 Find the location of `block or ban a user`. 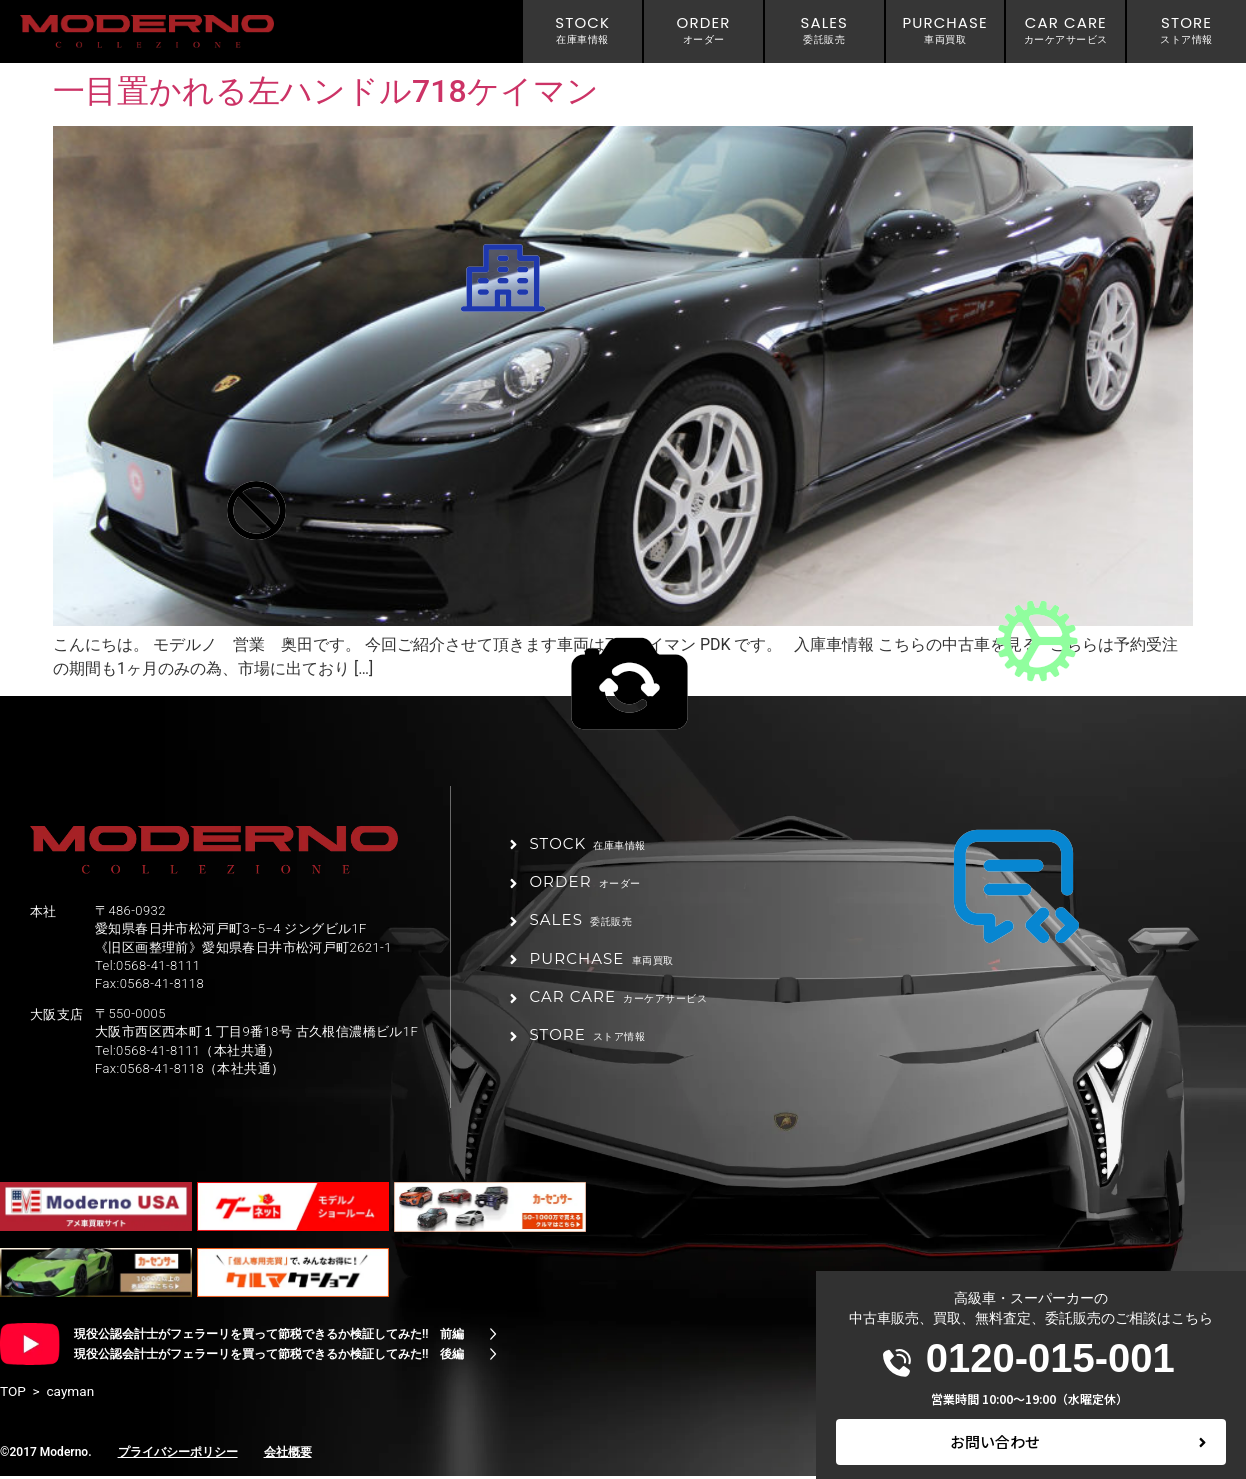

block or ban a user is located at coordinates (256, 510).